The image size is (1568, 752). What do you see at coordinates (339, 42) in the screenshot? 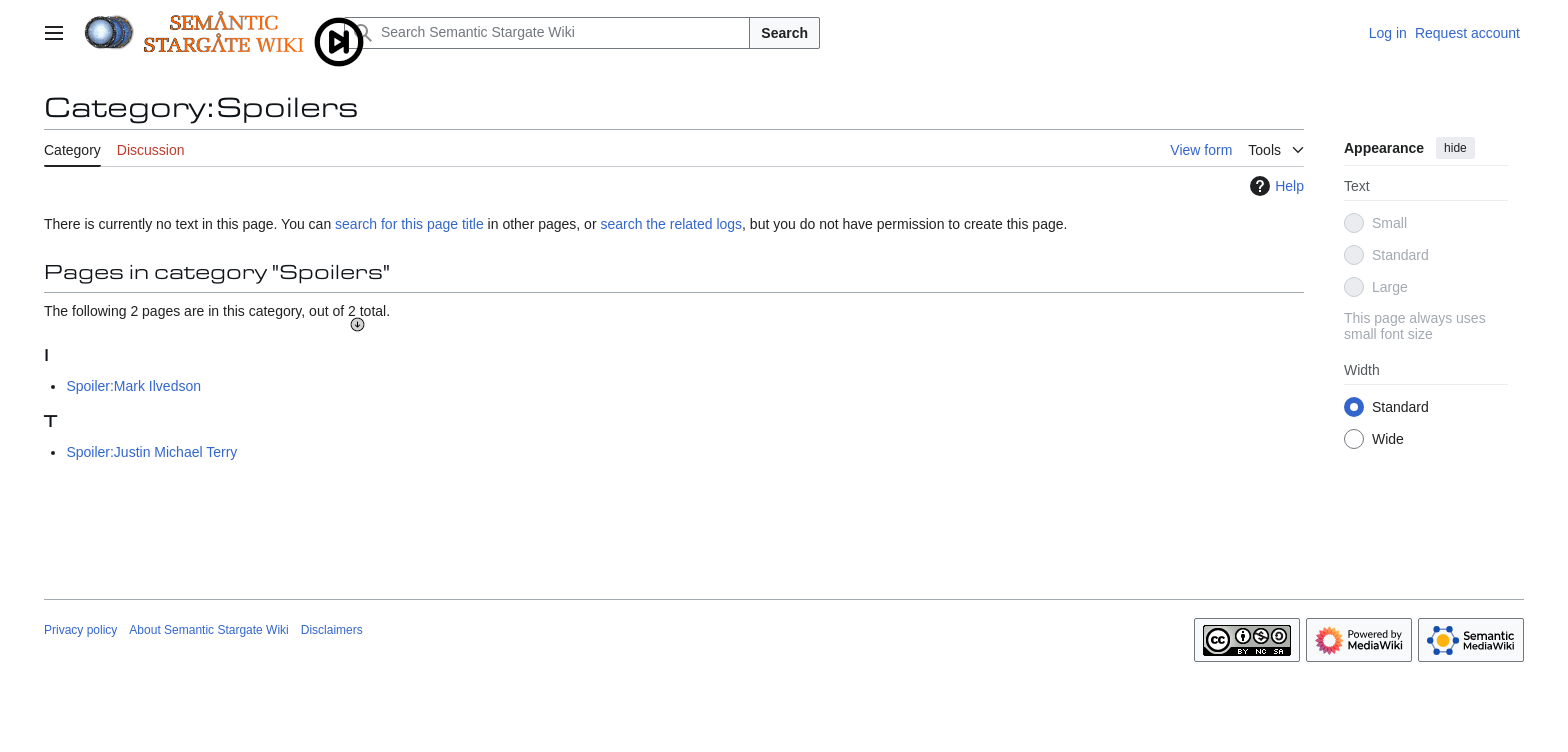
I see `skip to the next track or media item` at bounding box center [339, 42].